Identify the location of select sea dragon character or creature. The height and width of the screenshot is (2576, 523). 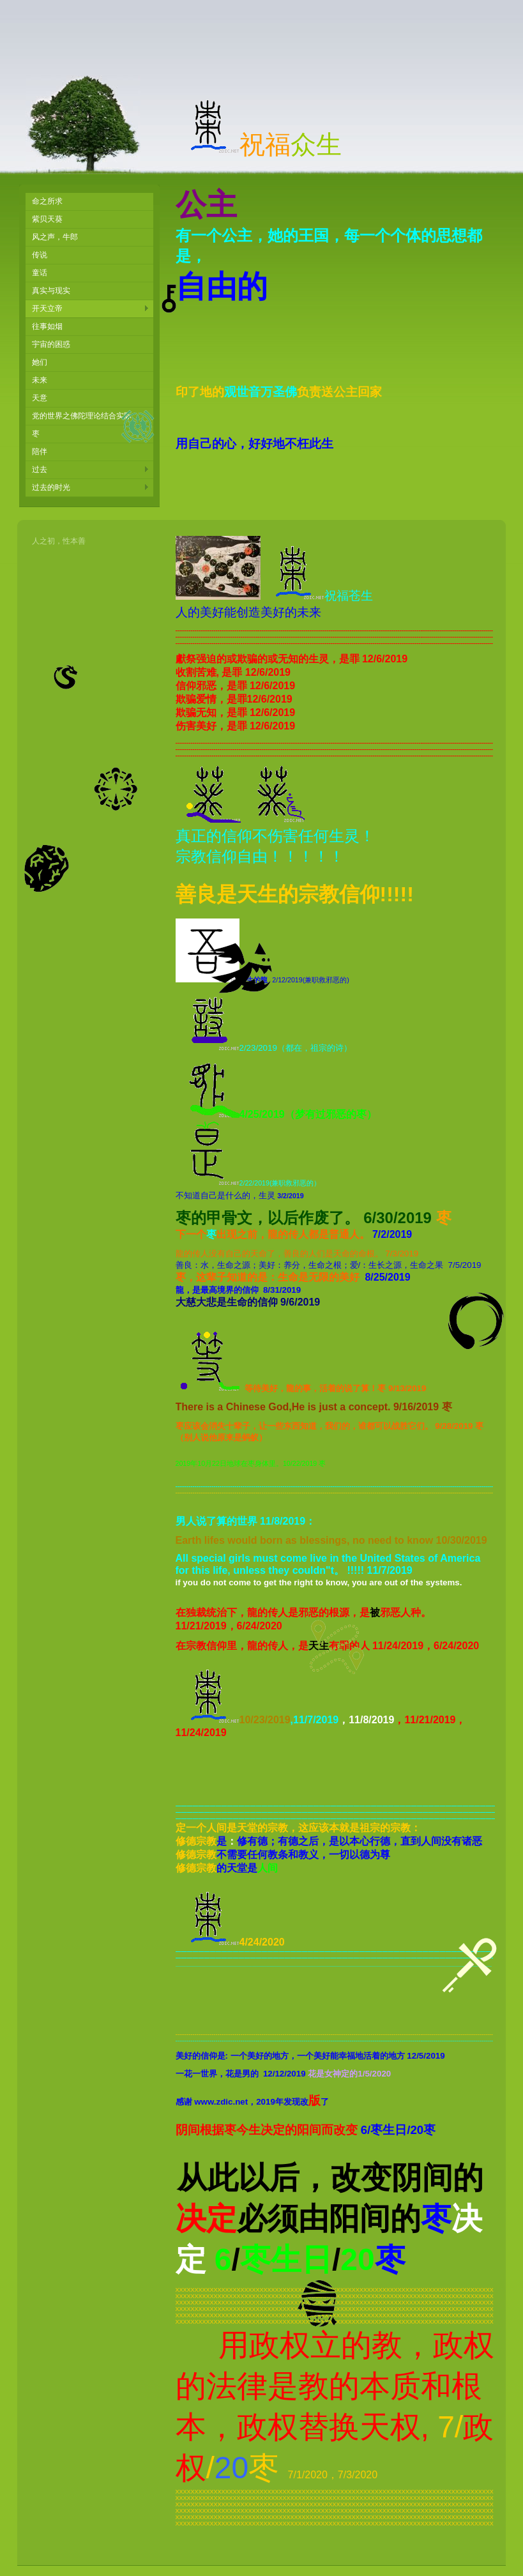
(66, 677).